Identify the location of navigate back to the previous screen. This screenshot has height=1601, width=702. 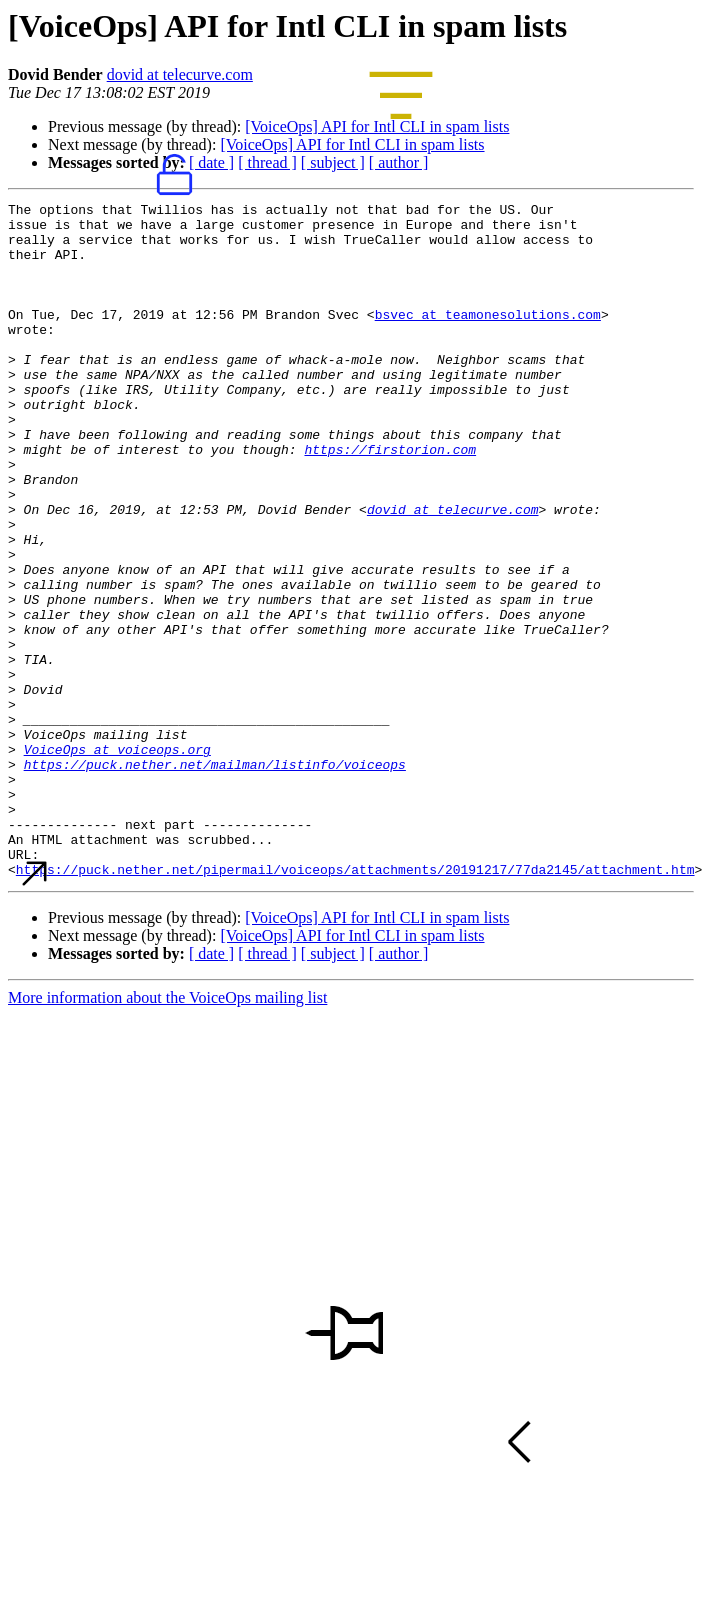
(521, 1442).